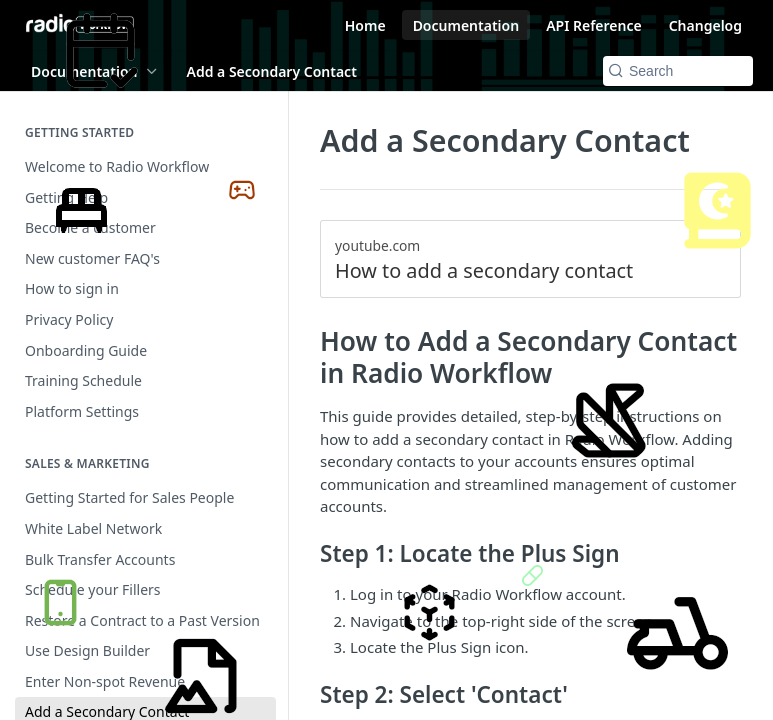 This screenshot has height=720, width=773. What do you see at coordinates (242, 190) in the screenshot?
I see `access gaming or games section` at bounding box center [242, 190].